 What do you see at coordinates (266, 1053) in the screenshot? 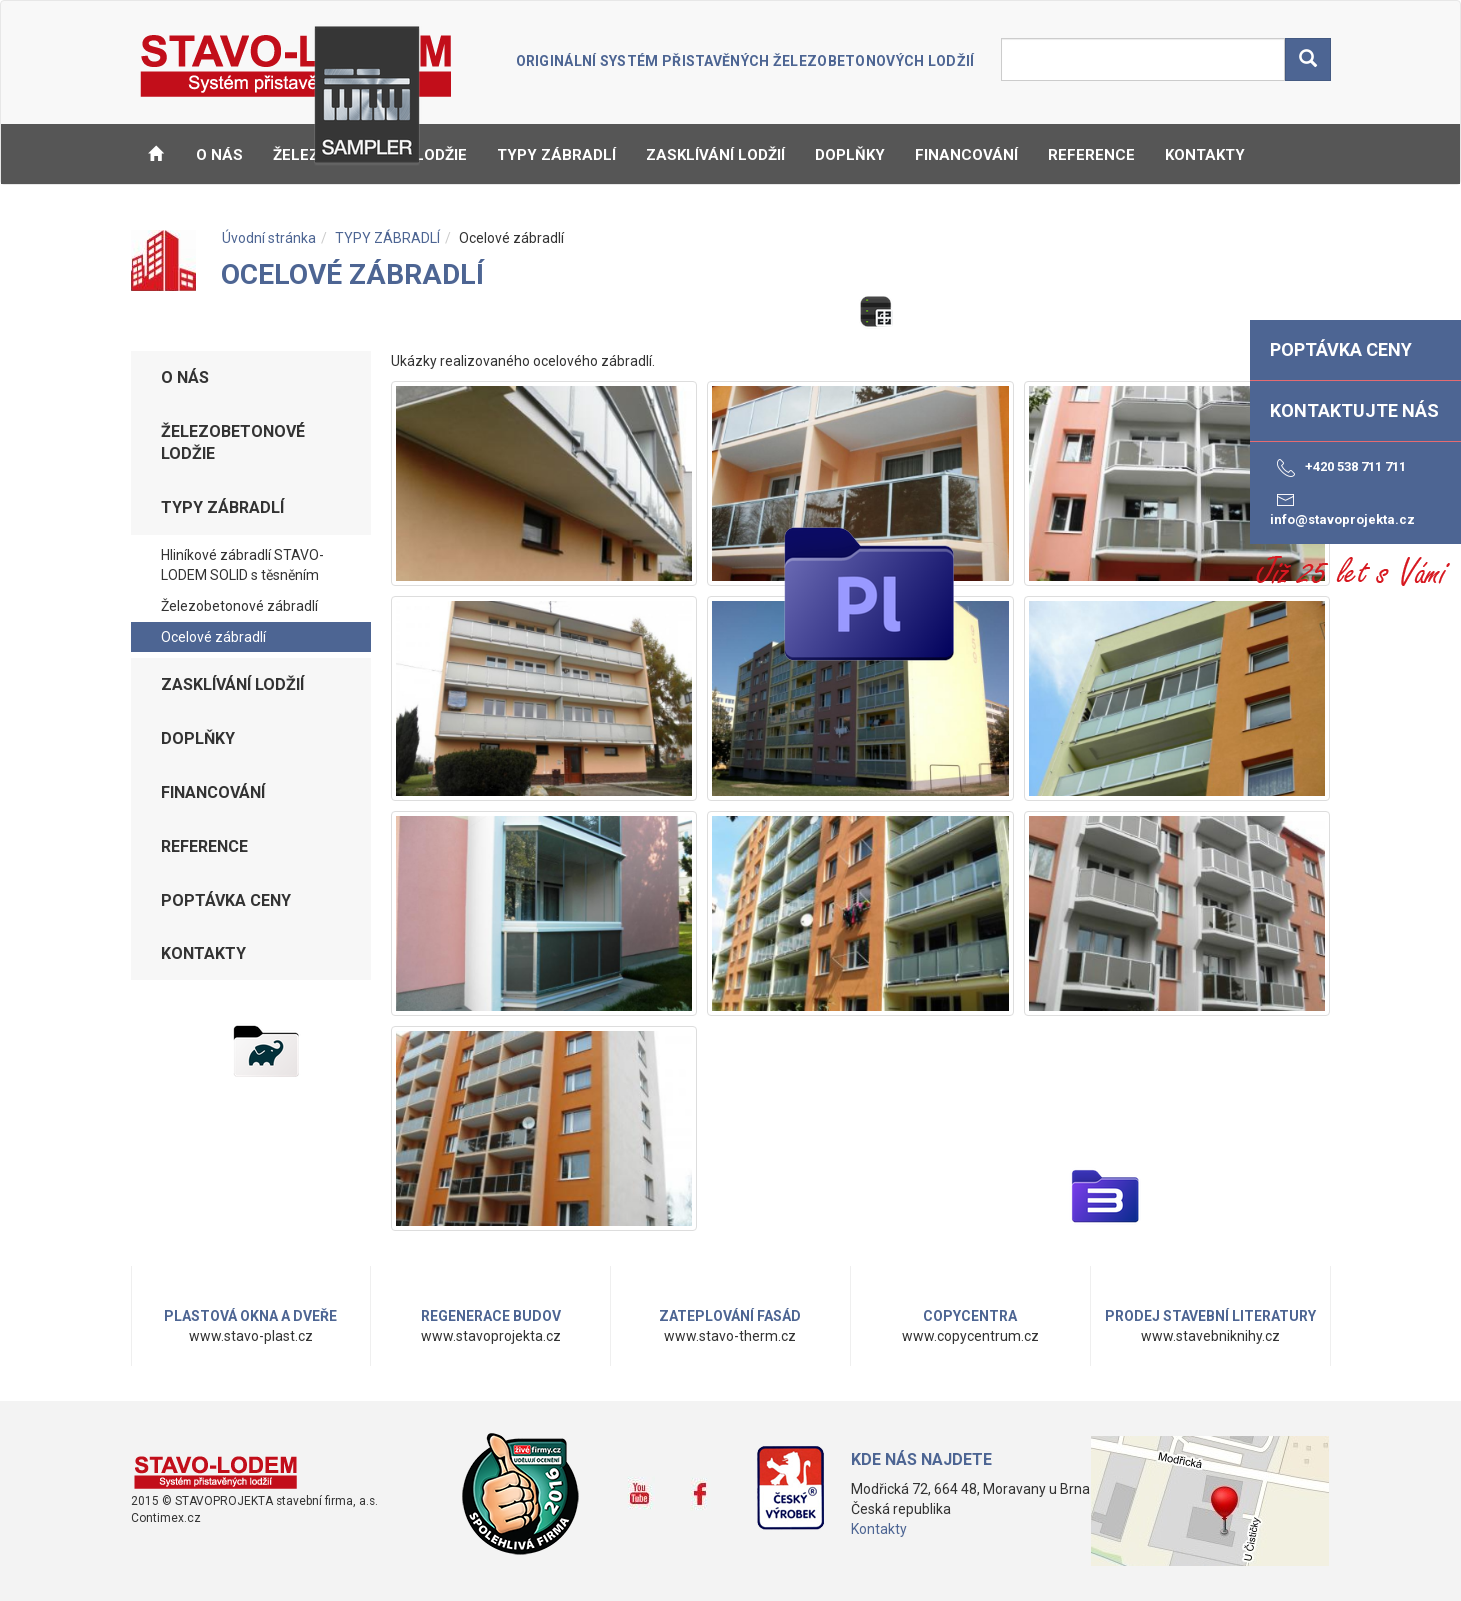
I see `folder containing gradle build files` at bounding box center [266, 1053].